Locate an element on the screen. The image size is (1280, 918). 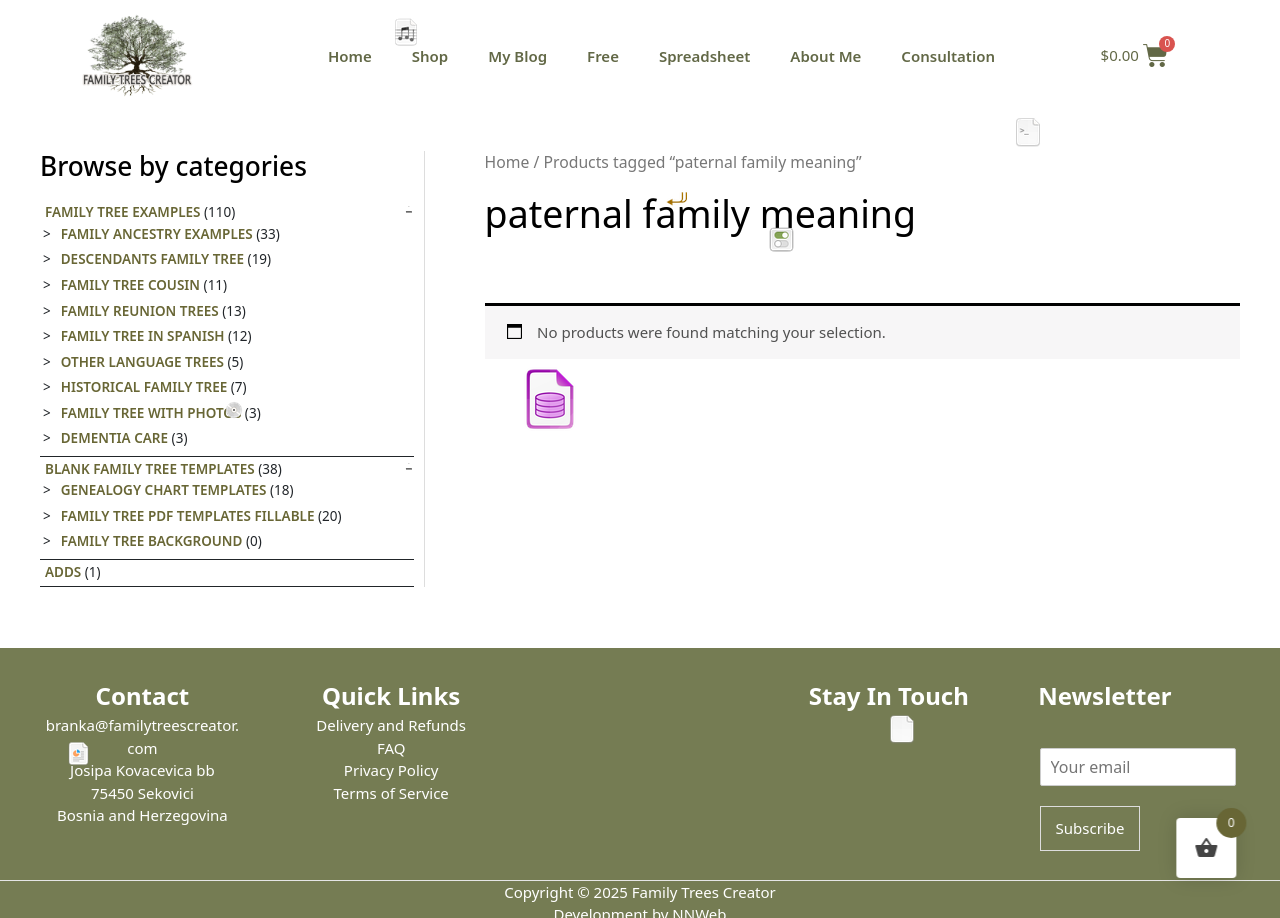
open a presentation file is located at coordinates (78, 753).